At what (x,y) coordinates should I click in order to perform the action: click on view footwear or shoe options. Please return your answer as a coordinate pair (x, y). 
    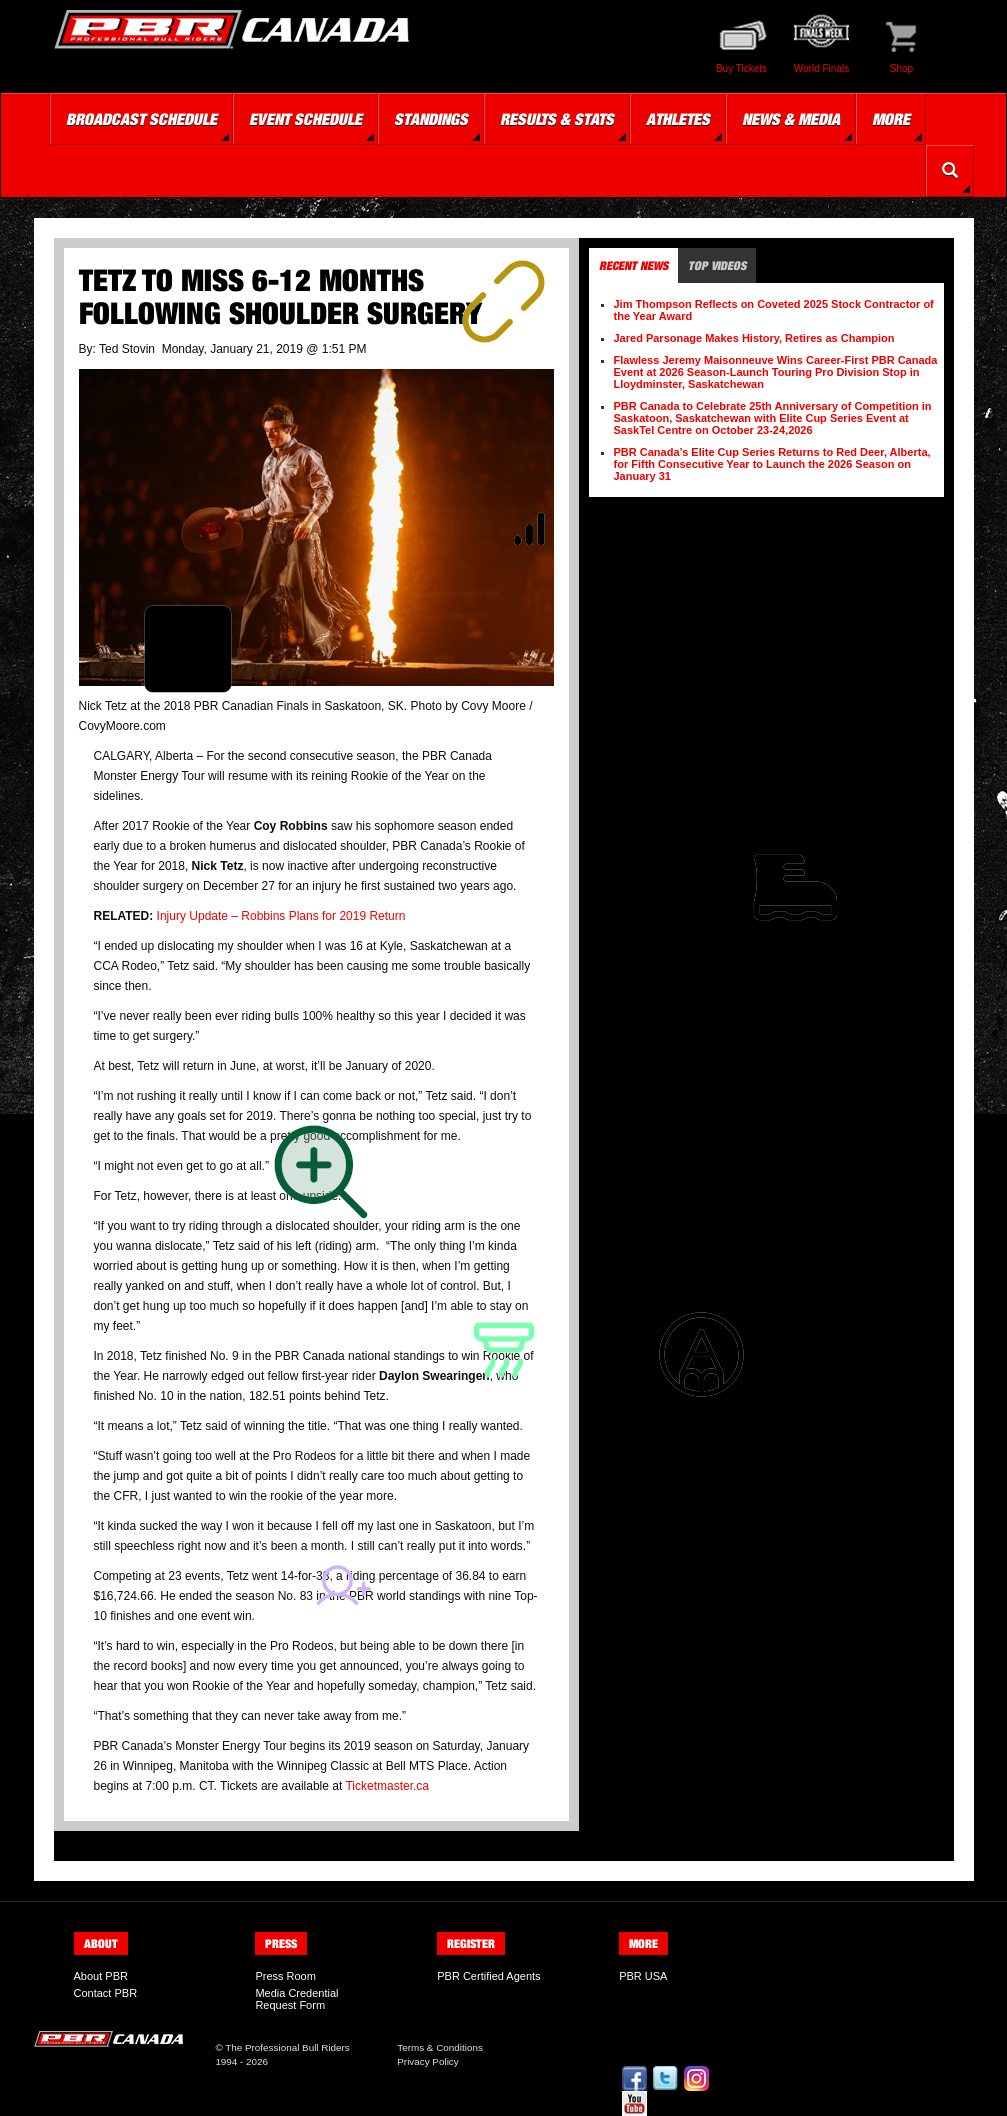
    Looking at the image, I should click on (792, 887).